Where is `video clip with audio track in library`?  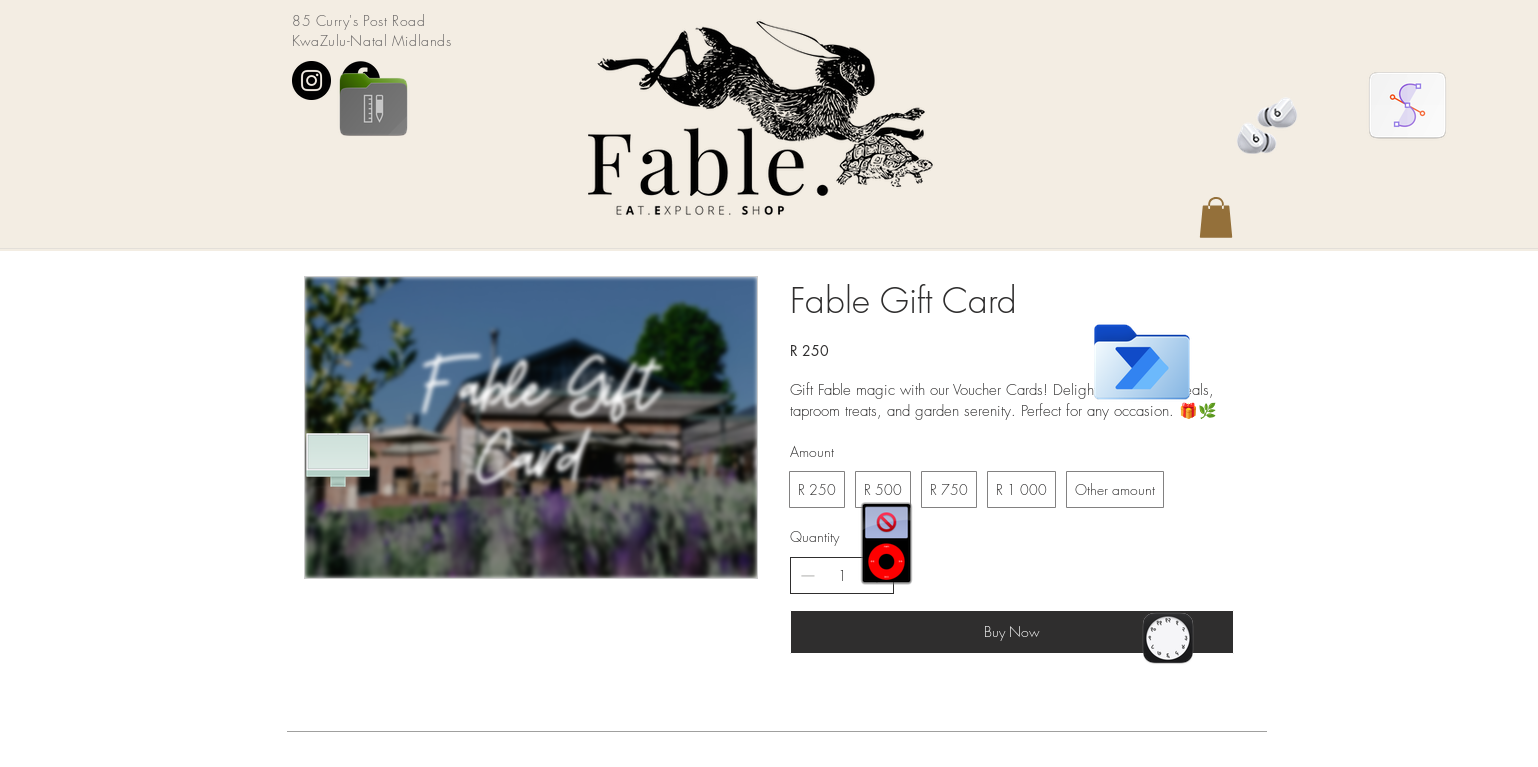
video clip with audio track in library is located at coordinates (1462, 512).